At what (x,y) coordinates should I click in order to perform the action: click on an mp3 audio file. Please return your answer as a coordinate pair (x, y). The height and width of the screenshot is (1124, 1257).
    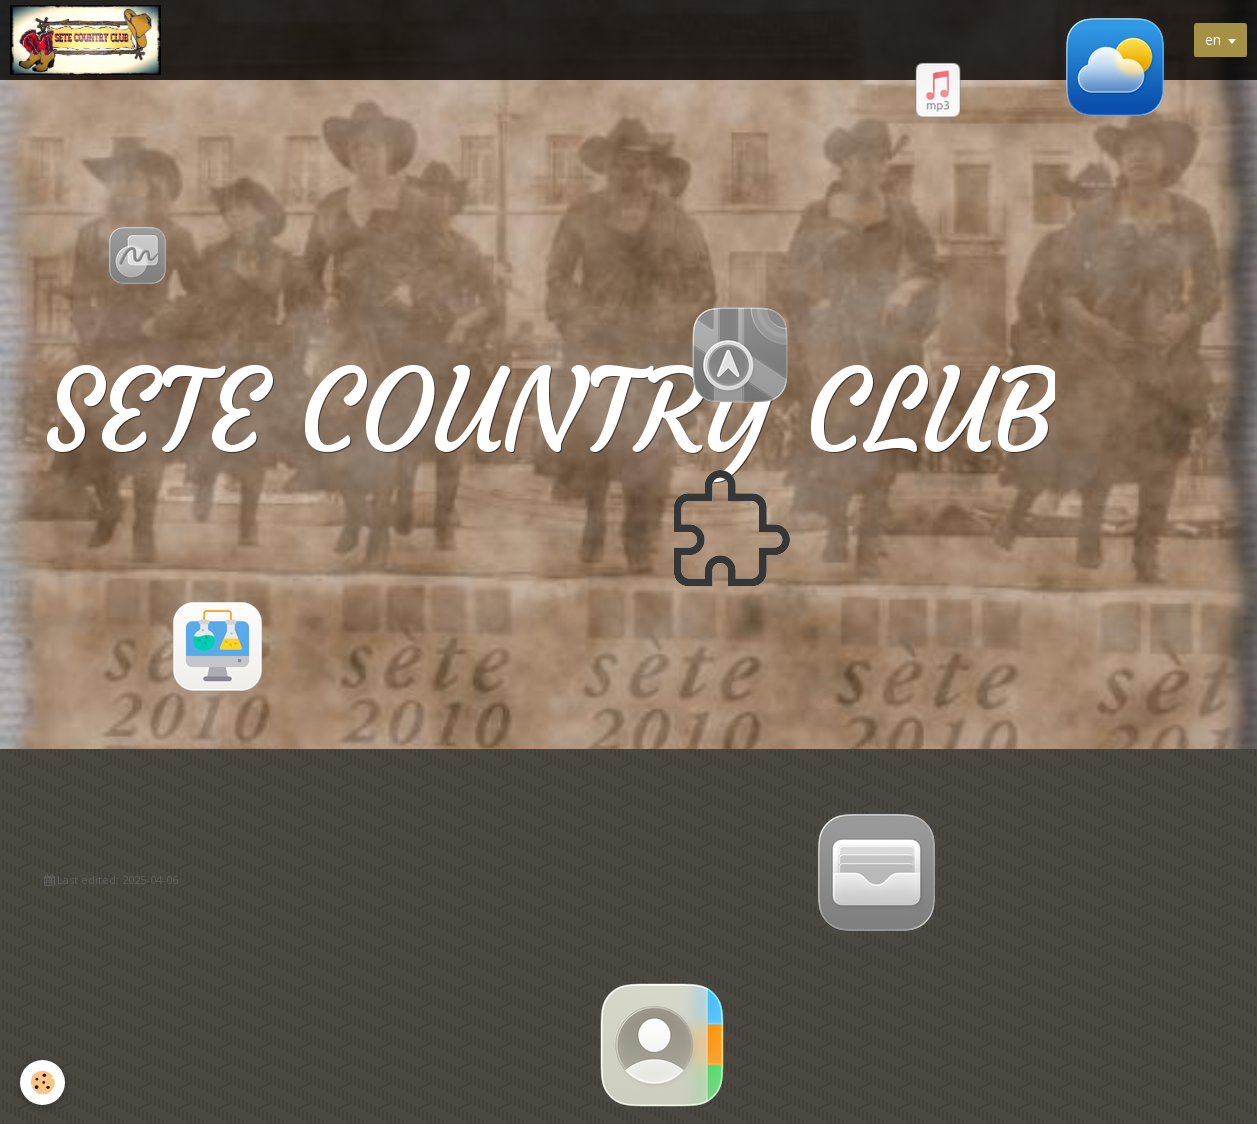
    Looking at the image, I should click on (938, 90).